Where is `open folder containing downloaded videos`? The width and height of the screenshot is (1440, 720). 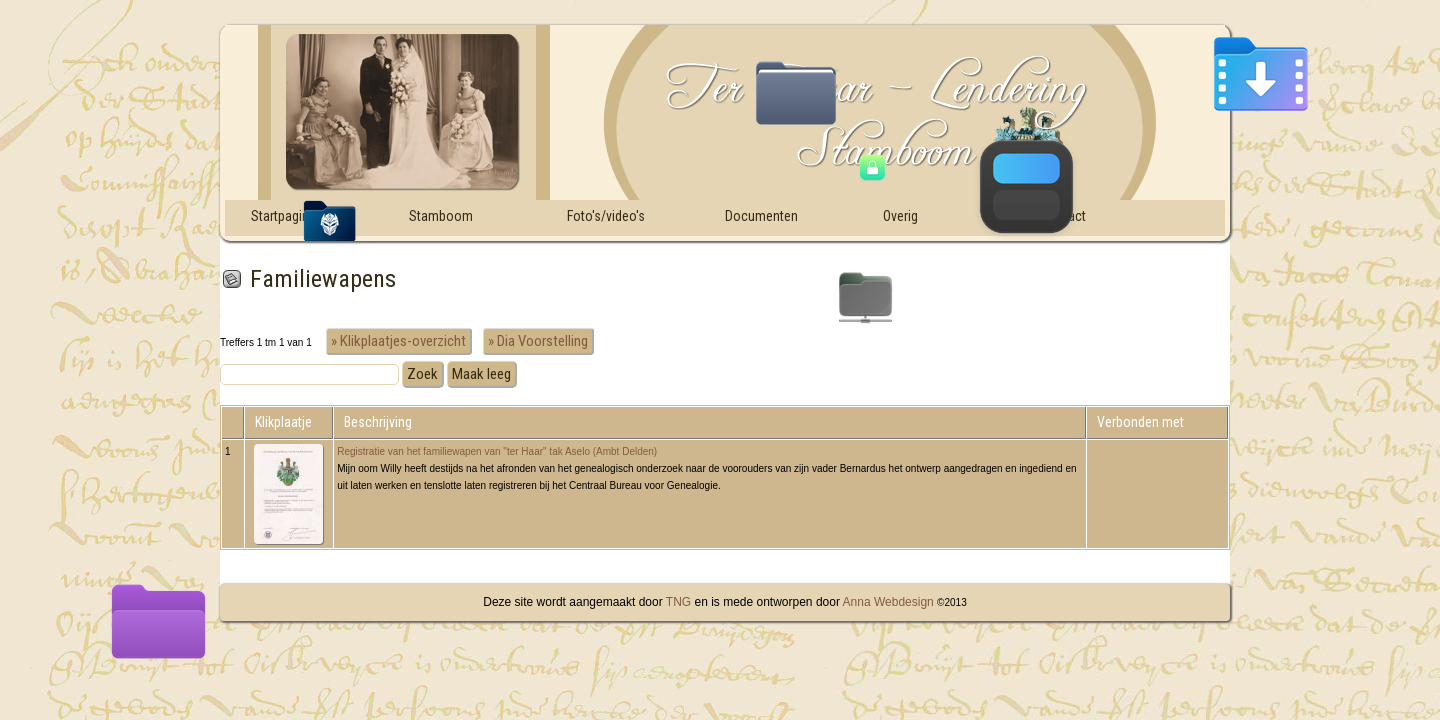
open folder containing downloaded videos is located at coordinates (1260, 76).